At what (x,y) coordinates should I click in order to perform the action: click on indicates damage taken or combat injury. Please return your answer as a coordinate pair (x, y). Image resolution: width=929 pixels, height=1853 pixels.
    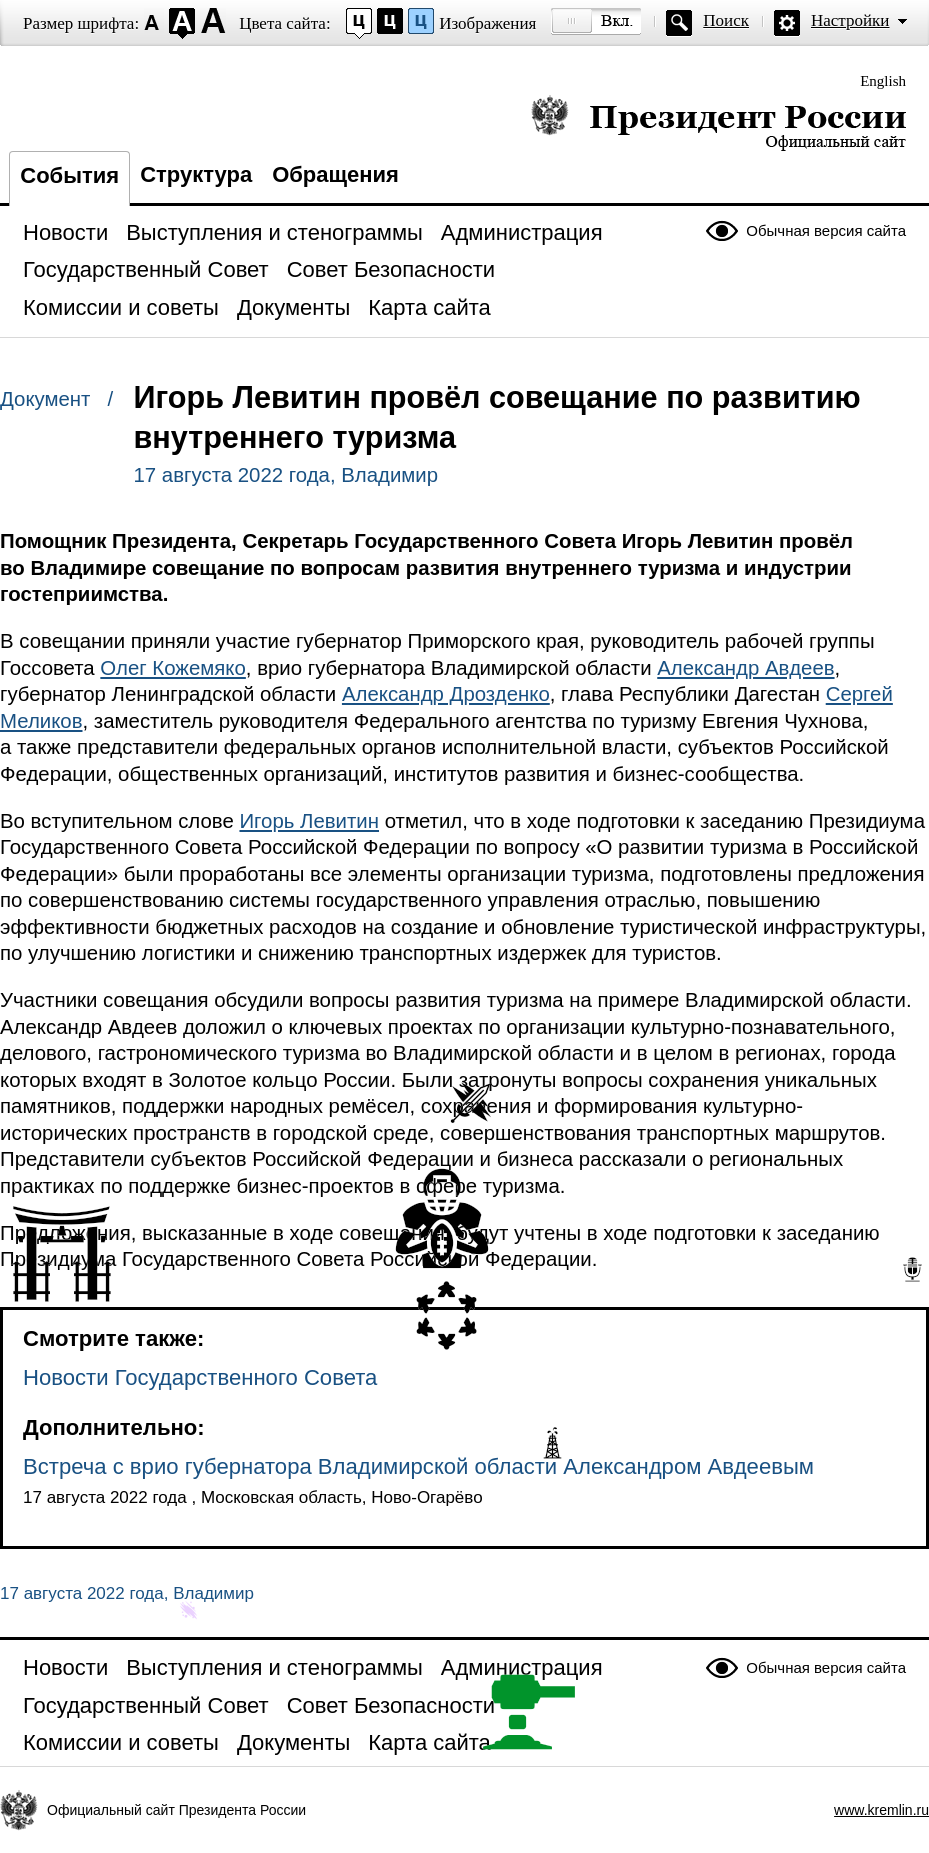
    Looking at the image, I should click on (470, 1103).